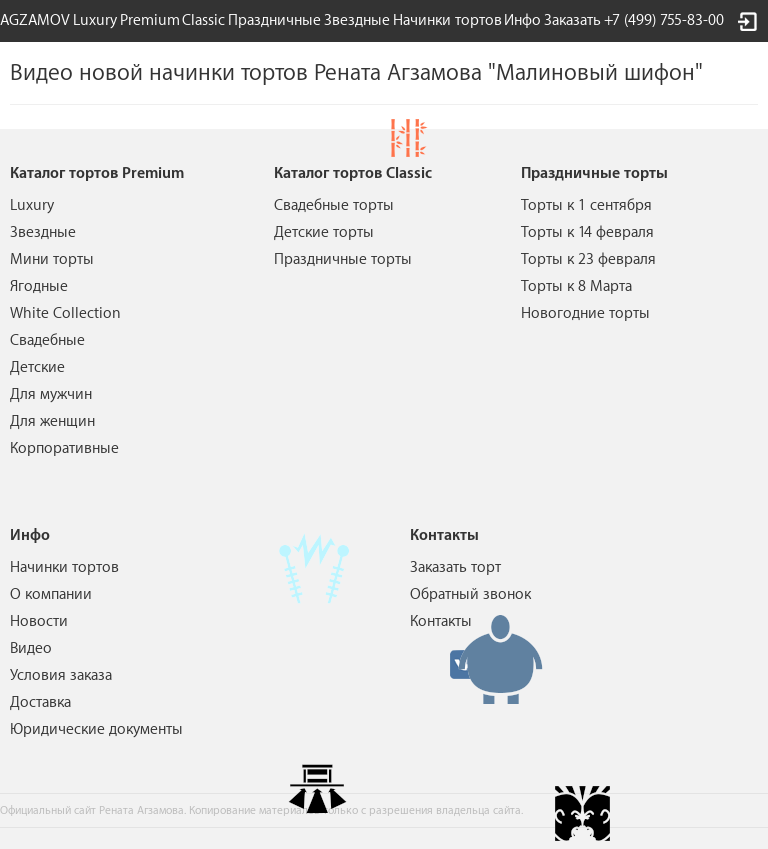 The image size is (768, 849). What do you see at coordinates (500, 659) in the screenshot?
I see `indicates a character's weight or body type stat` at bounding box center [500, 659].